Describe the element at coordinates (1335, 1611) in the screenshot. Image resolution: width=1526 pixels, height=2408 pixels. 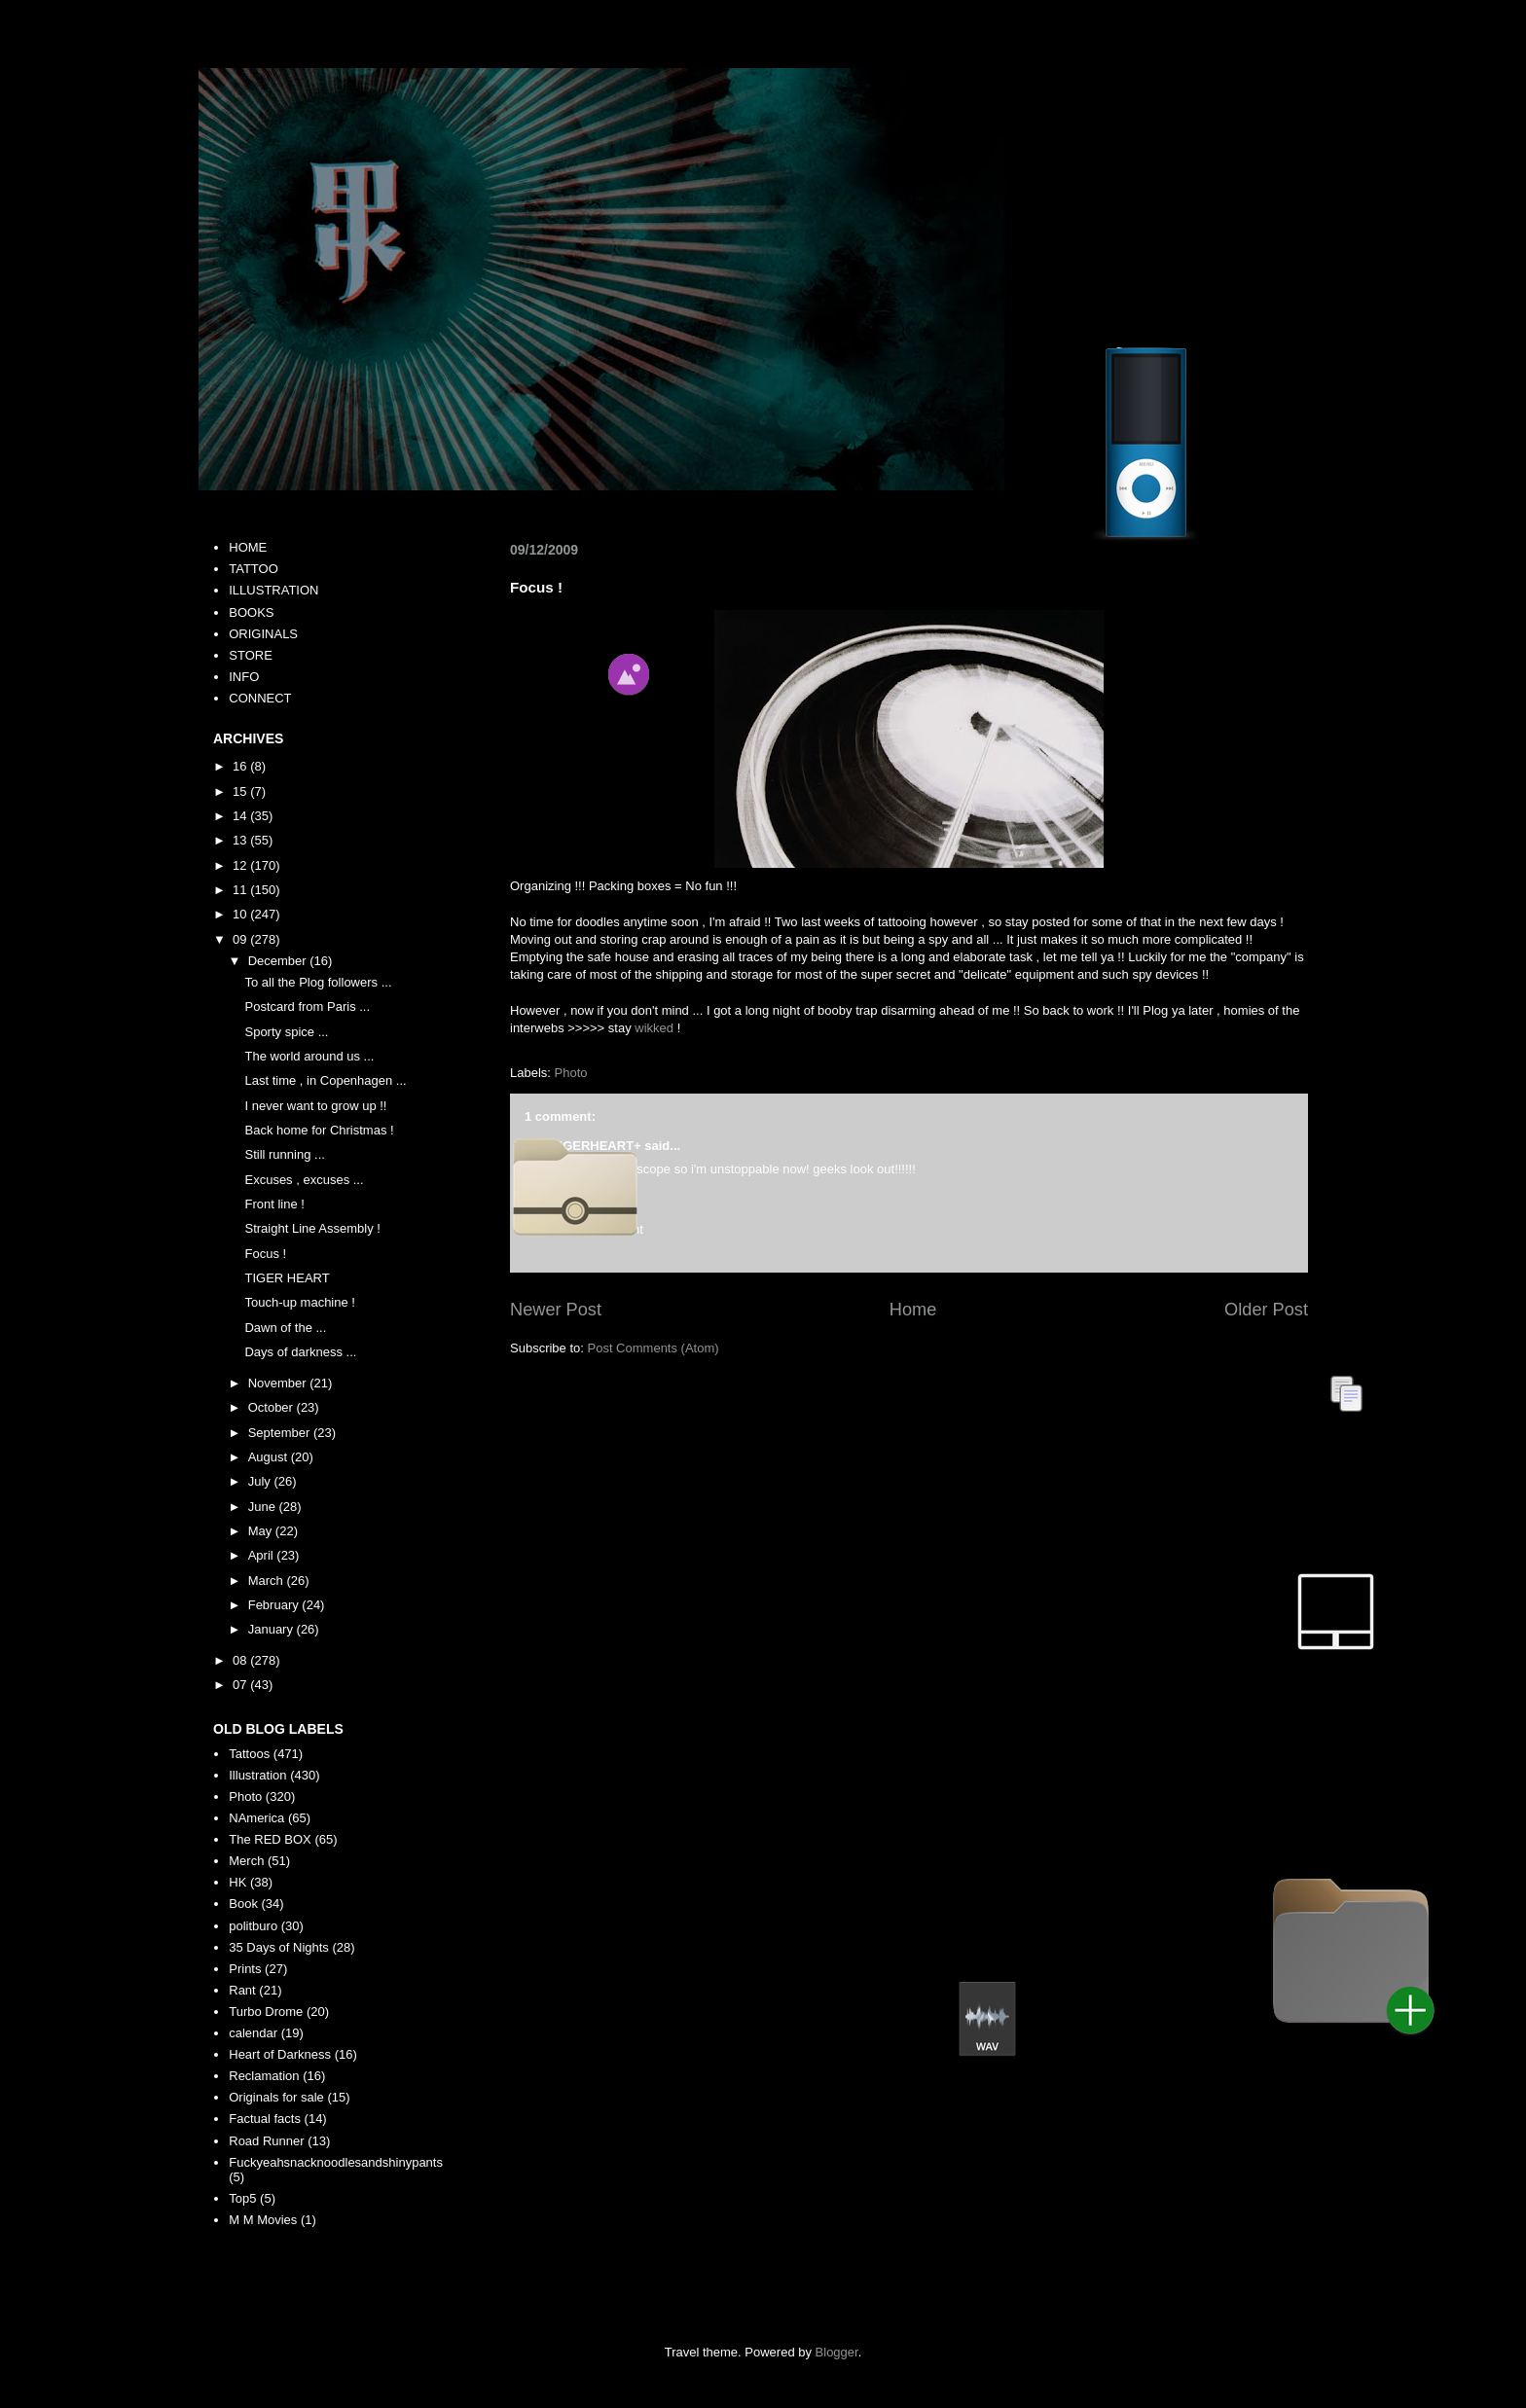
I see `touchpad is currently enabled` at that location.